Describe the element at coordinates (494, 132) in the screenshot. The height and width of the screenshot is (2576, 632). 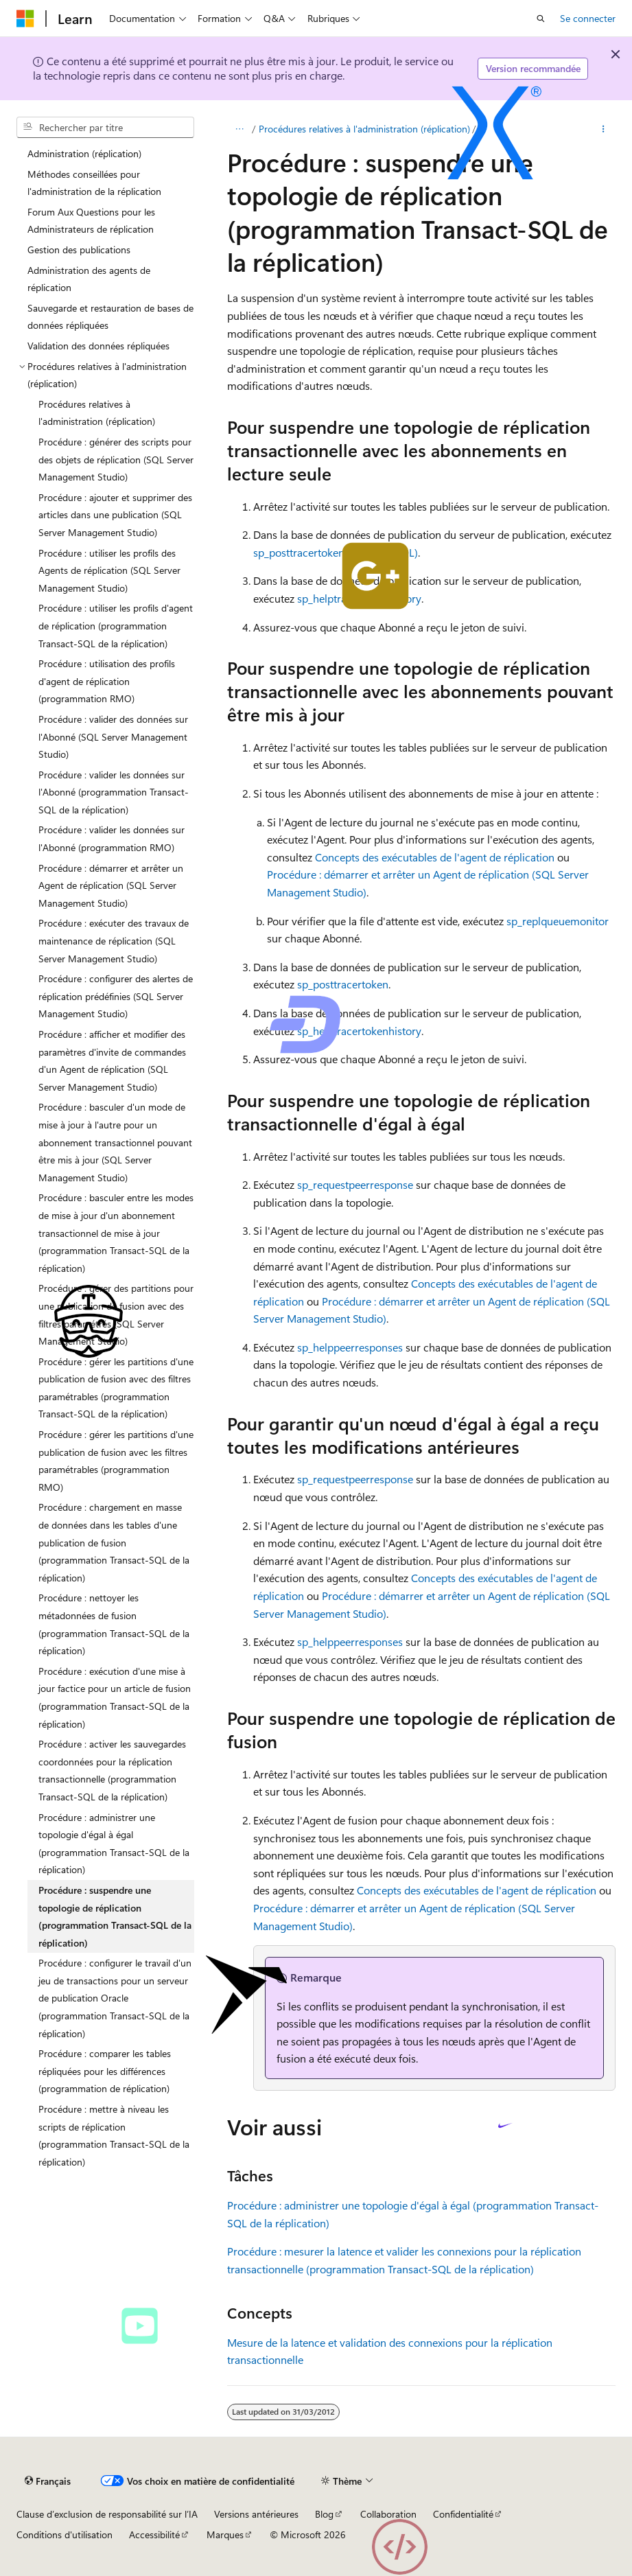
I see `chemex brand logo` at that location.